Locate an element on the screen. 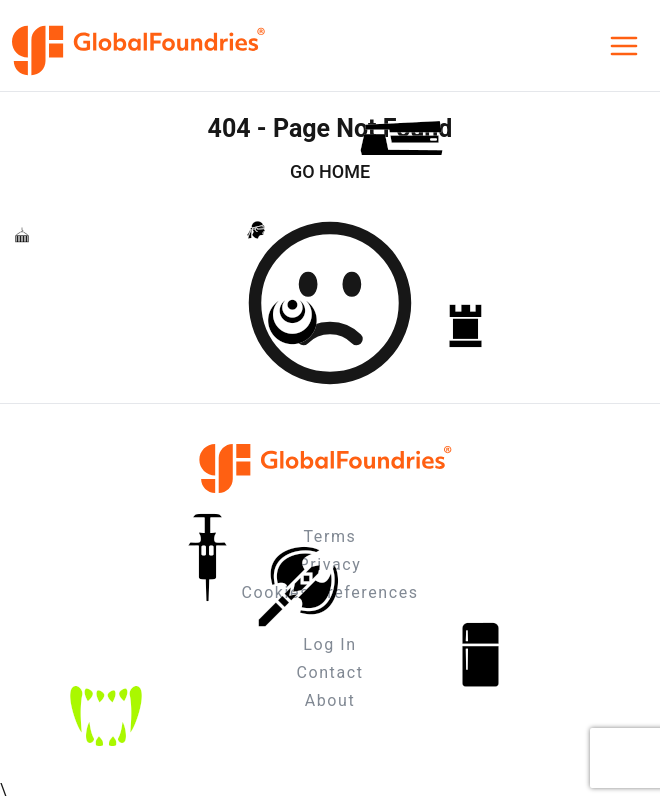  toggle hidden or spoiler content is located at coordinates (256, 230).